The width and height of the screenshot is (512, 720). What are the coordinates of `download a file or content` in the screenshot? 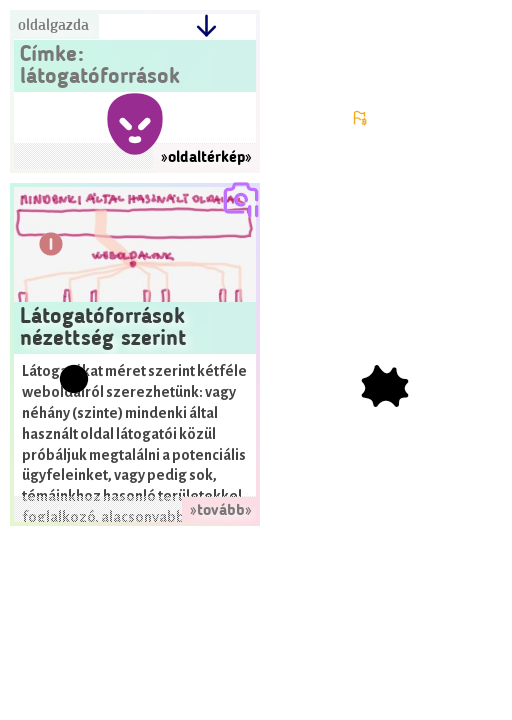 It's located at (206, 25).